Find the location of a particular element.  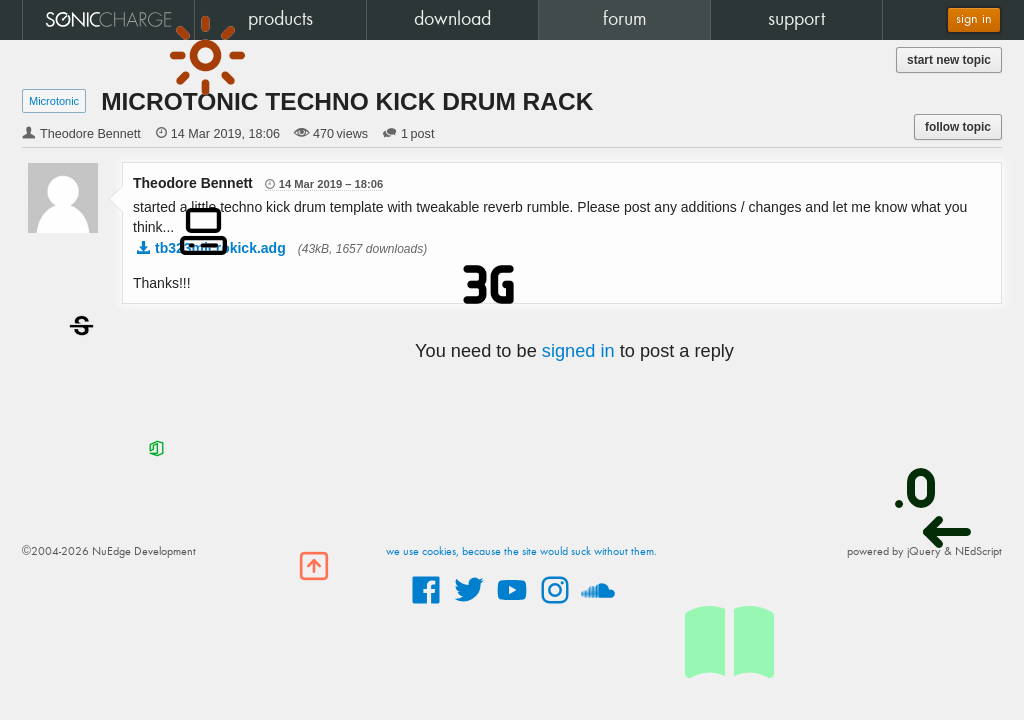

open your library or reading list is located at coordinates (729, 642).